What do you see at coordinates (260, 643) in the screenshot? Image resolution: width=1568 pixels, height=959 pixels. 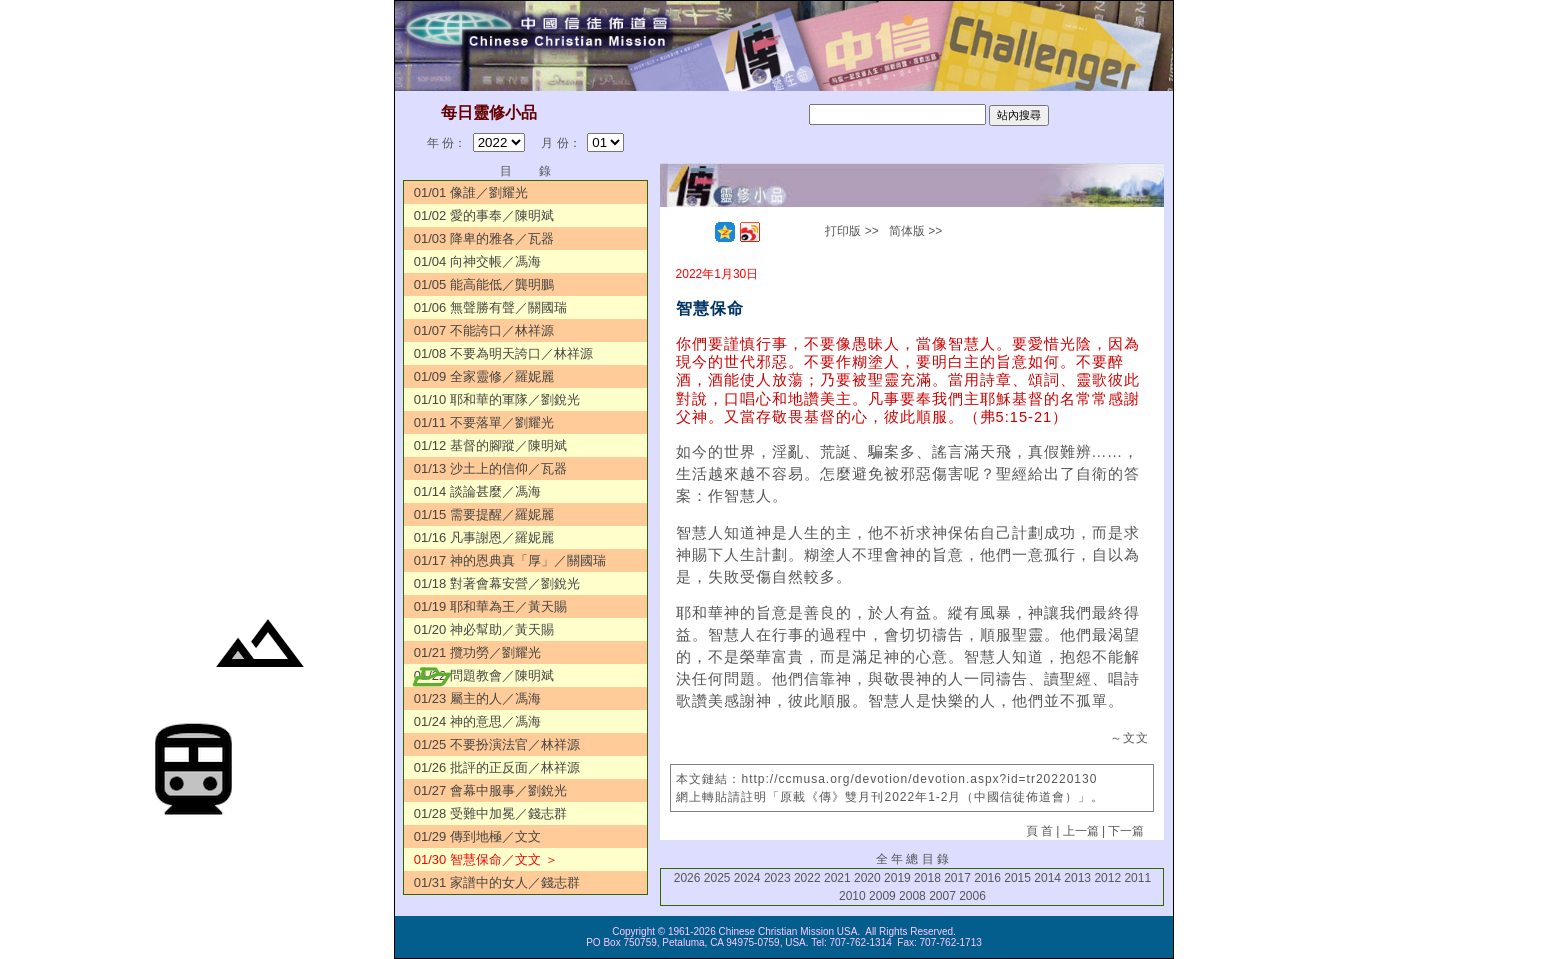 I see `filter photos by landscape or mountain scenes` at bounding box center [260, 643].